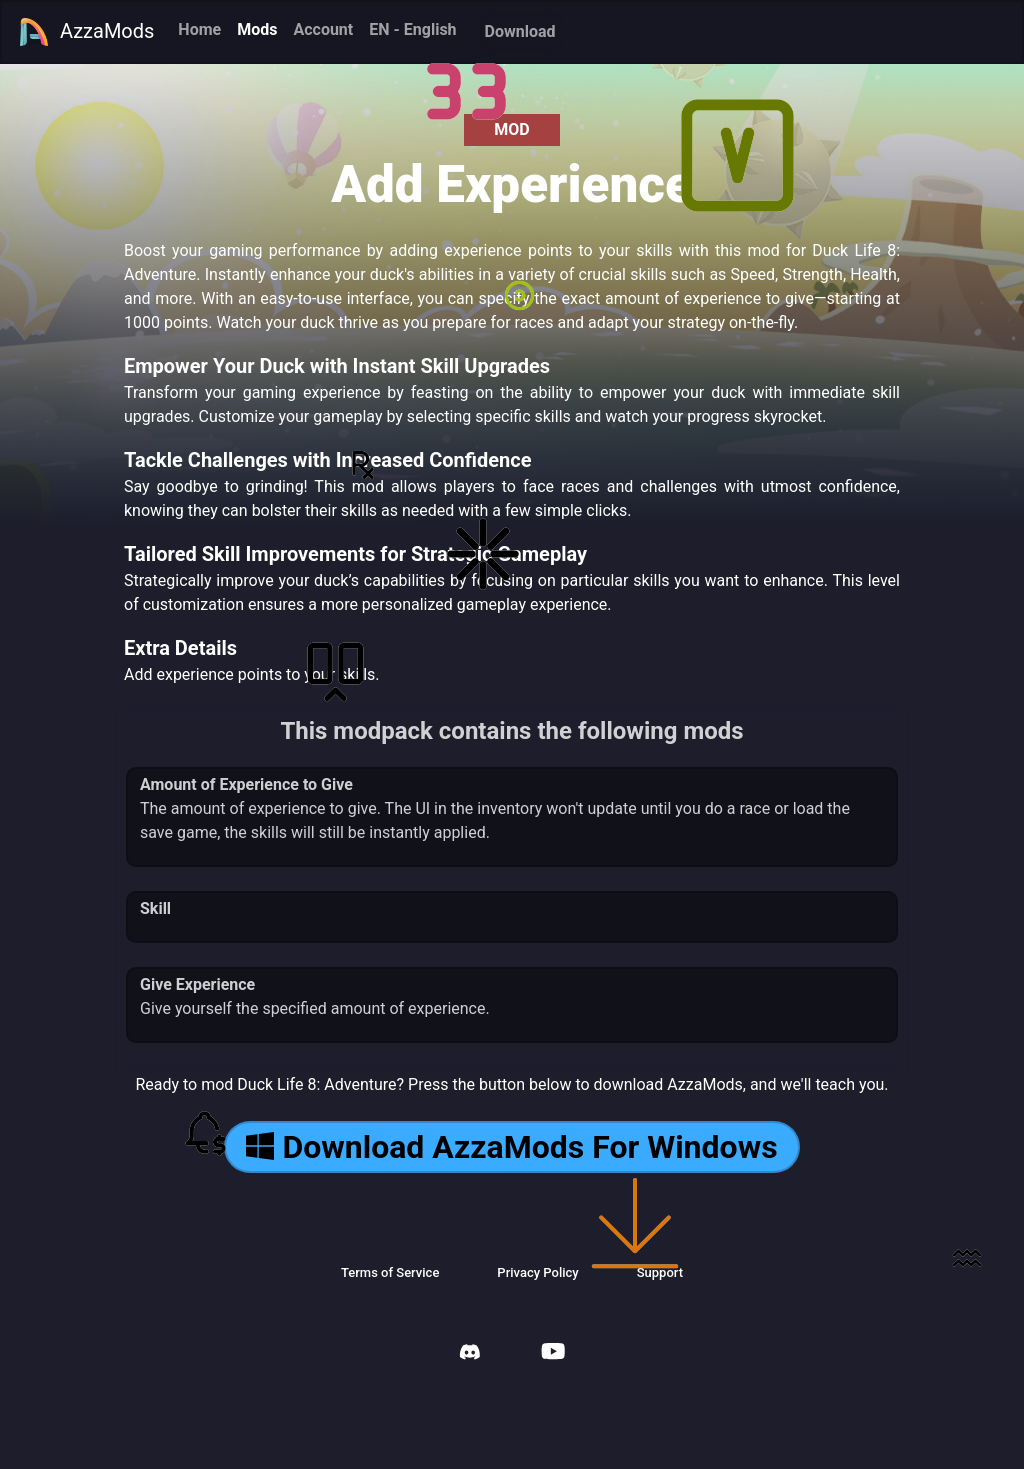 This screenshot has height=1469, width=1024. What do you see at coordinates (635, 1225) in the screenshot?
I see `download a file or document` at bounding box center [635, 1225].